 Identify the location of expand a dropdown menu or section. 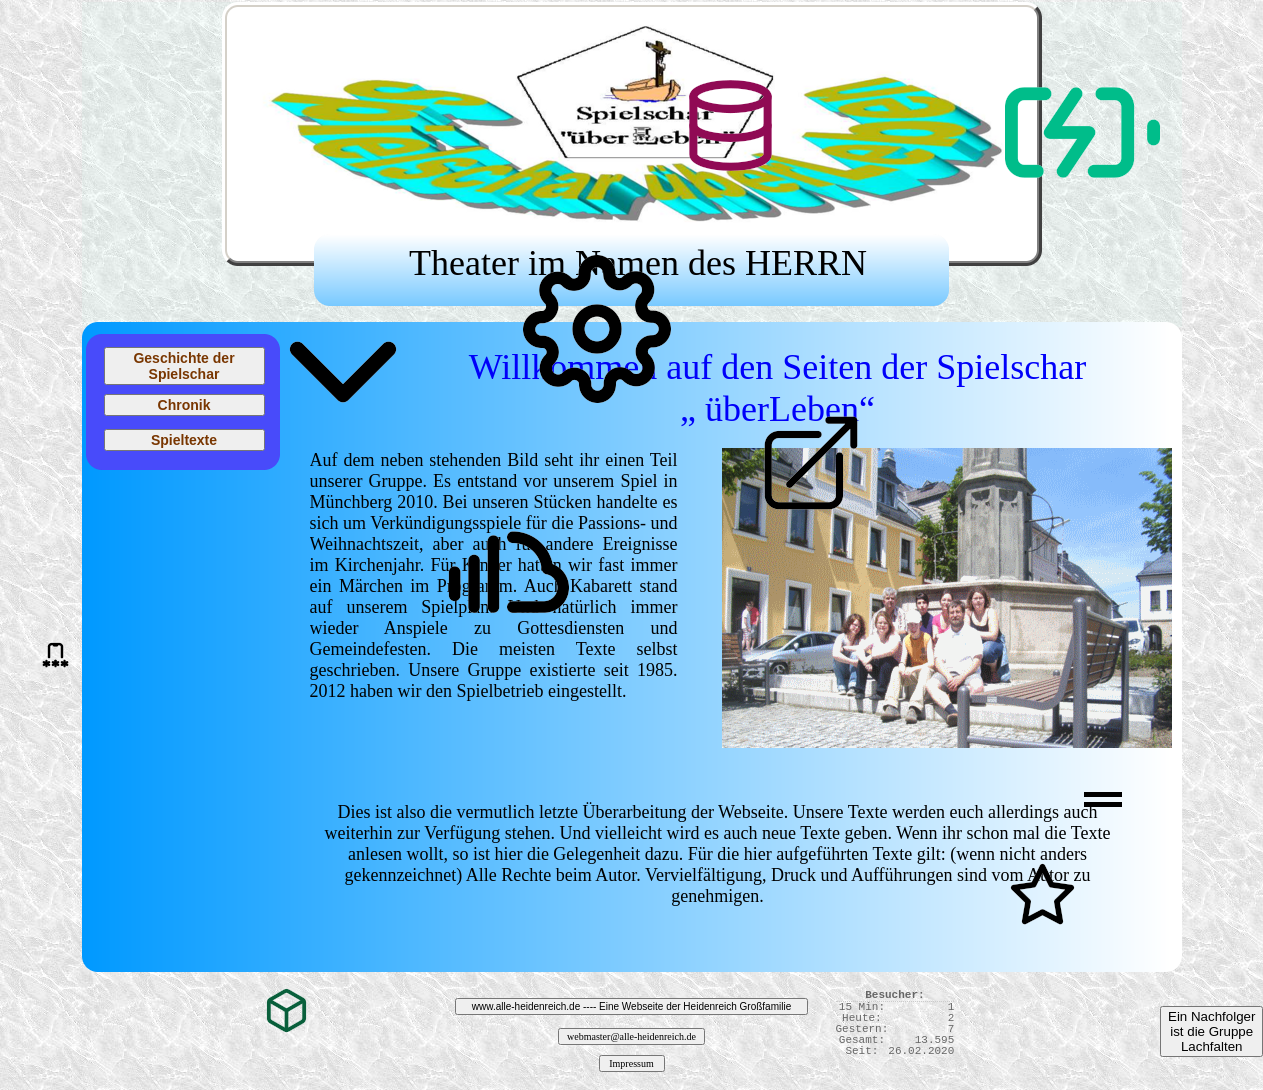
(343, 372).